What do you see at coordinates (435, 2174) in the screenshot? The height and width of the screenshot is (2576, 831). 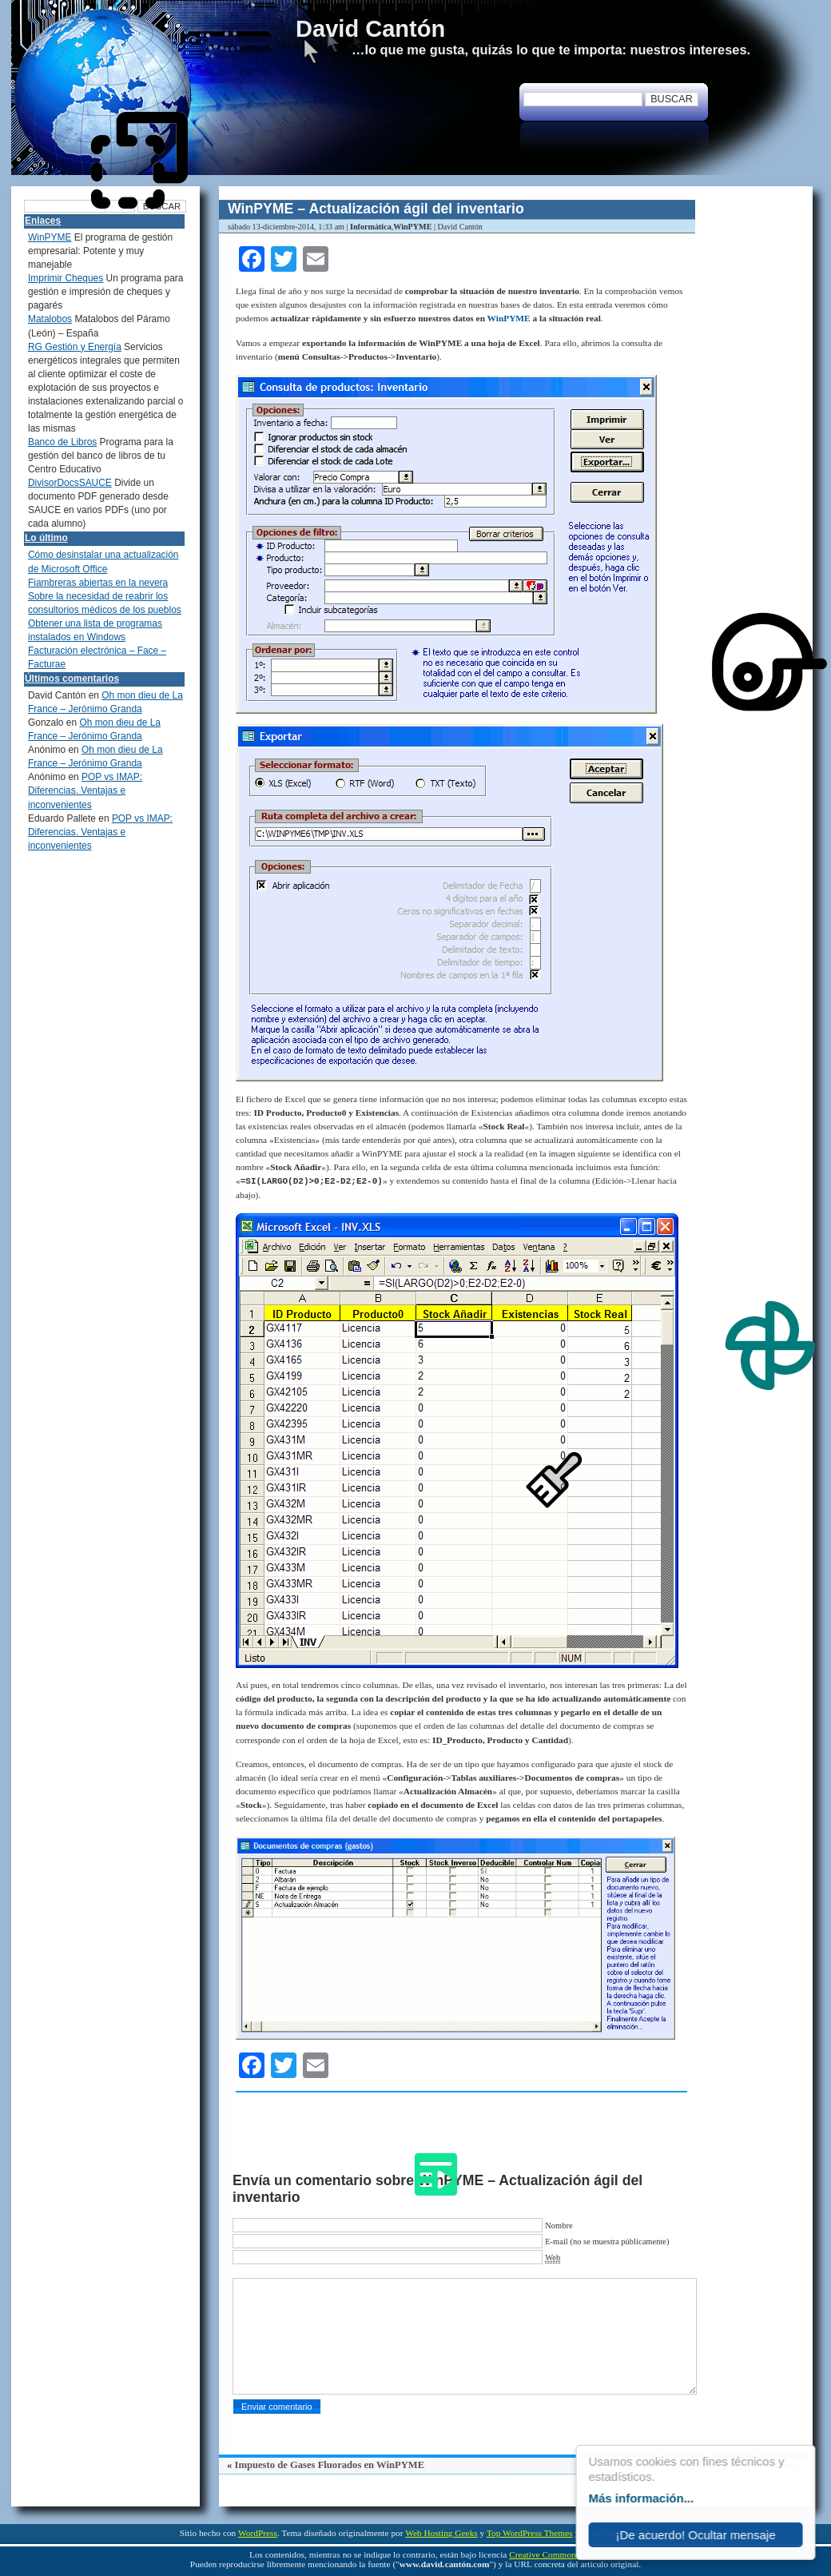 I see `view media queue or playlist` at bounding box center [435, 2174].